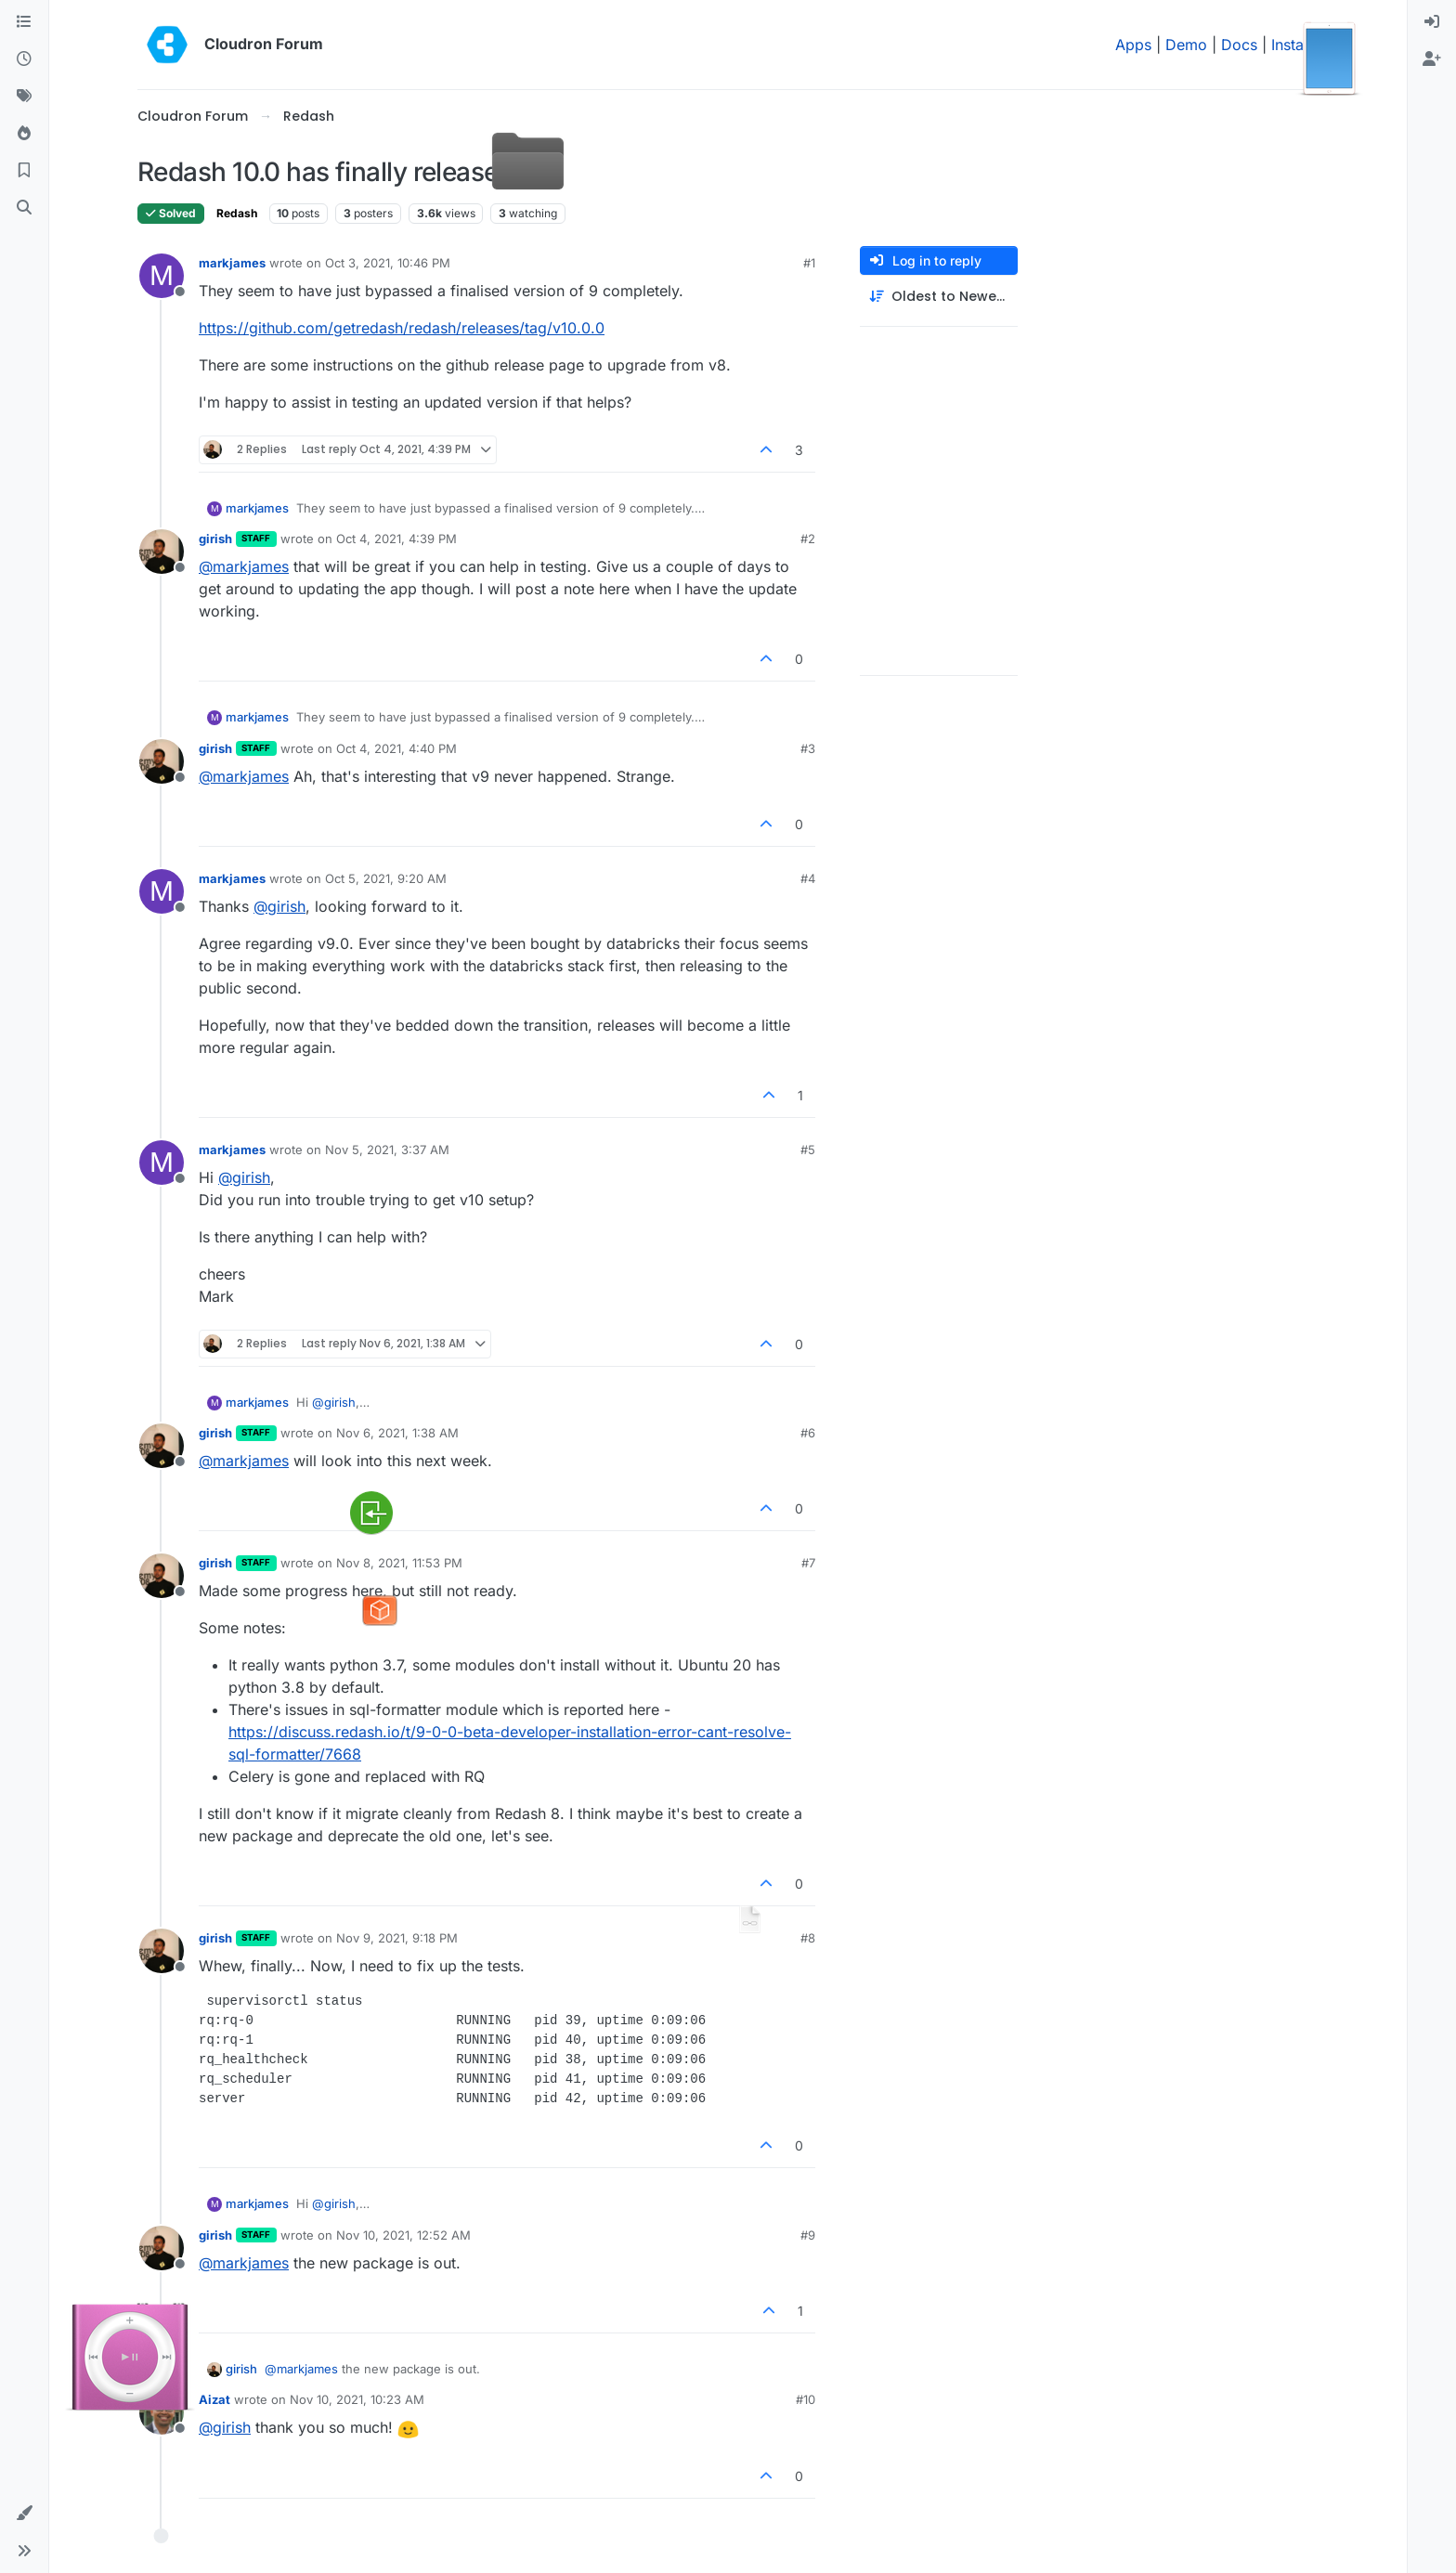  What do you see at coordinates (749, 1919) in the screenshot?
I see `a windows shortcut file (.lnk)` at bounding box center [749, 1919].